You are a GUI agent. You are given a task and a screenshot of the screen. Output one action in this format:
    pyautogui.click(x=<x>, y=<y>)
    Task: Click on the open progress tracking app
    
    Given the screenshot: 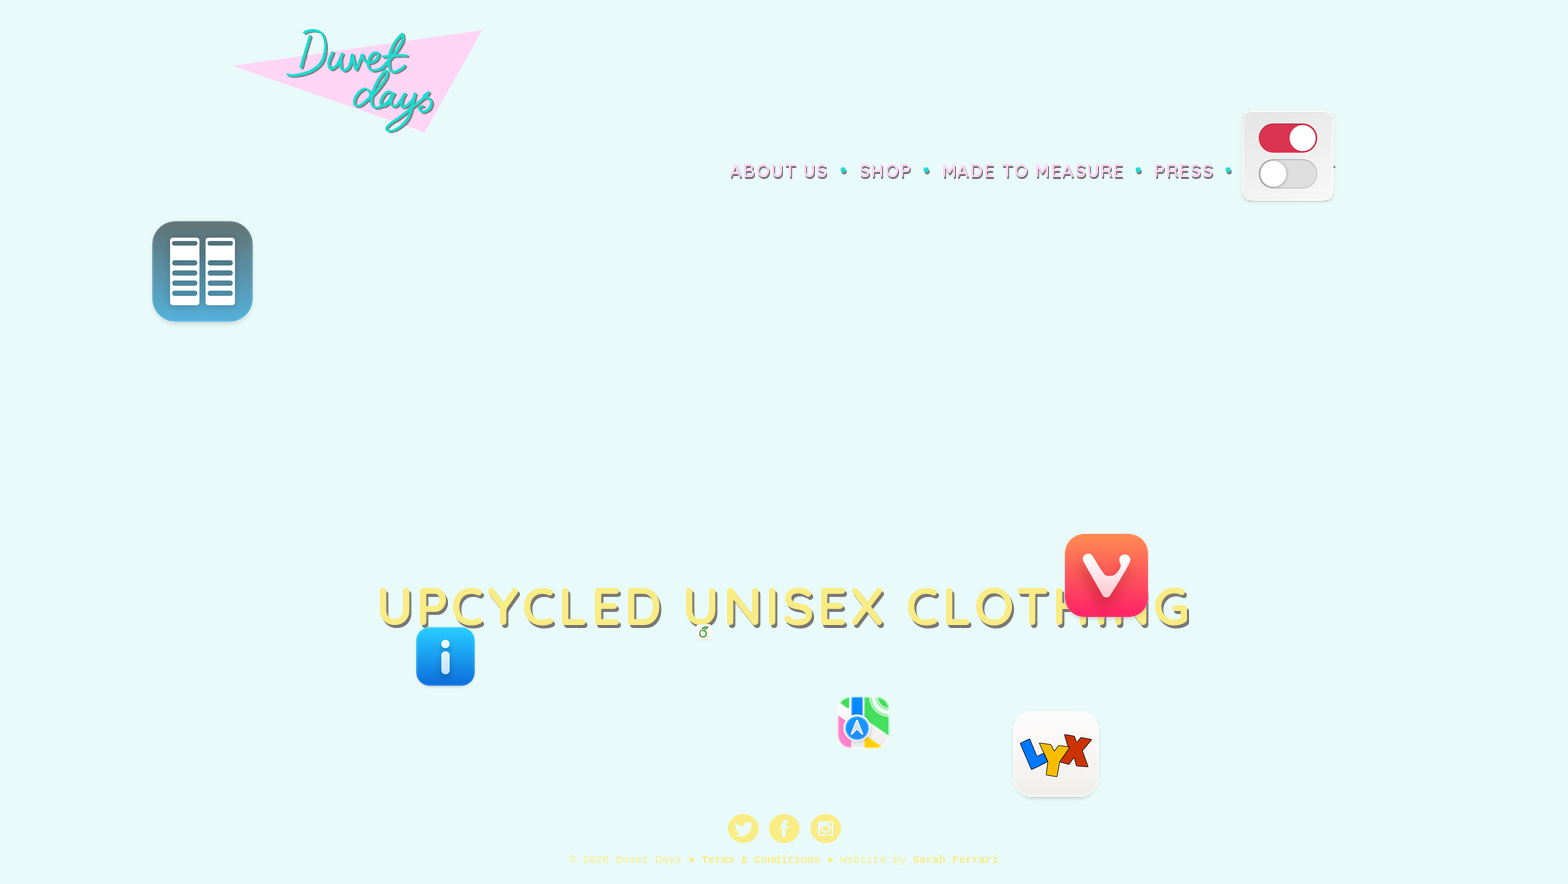 What is the action you would take?
    pyautogui.click(x=202, y=271)
    